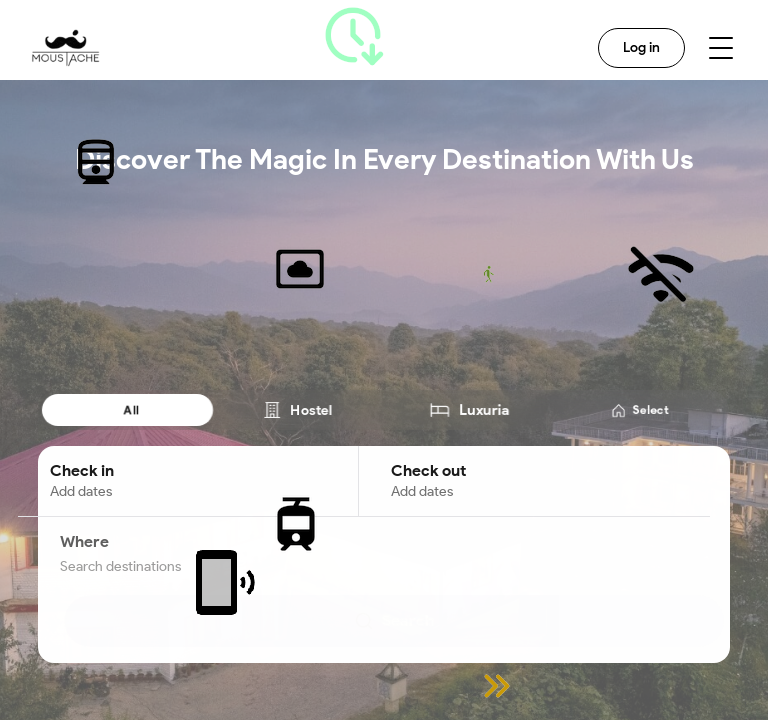 The height and width of the screenshot is (720, 768). What do you see at coordinates (353, 35) in the screenshot?
I see `download or export time/schedule data` at bounding box center [353, 35].